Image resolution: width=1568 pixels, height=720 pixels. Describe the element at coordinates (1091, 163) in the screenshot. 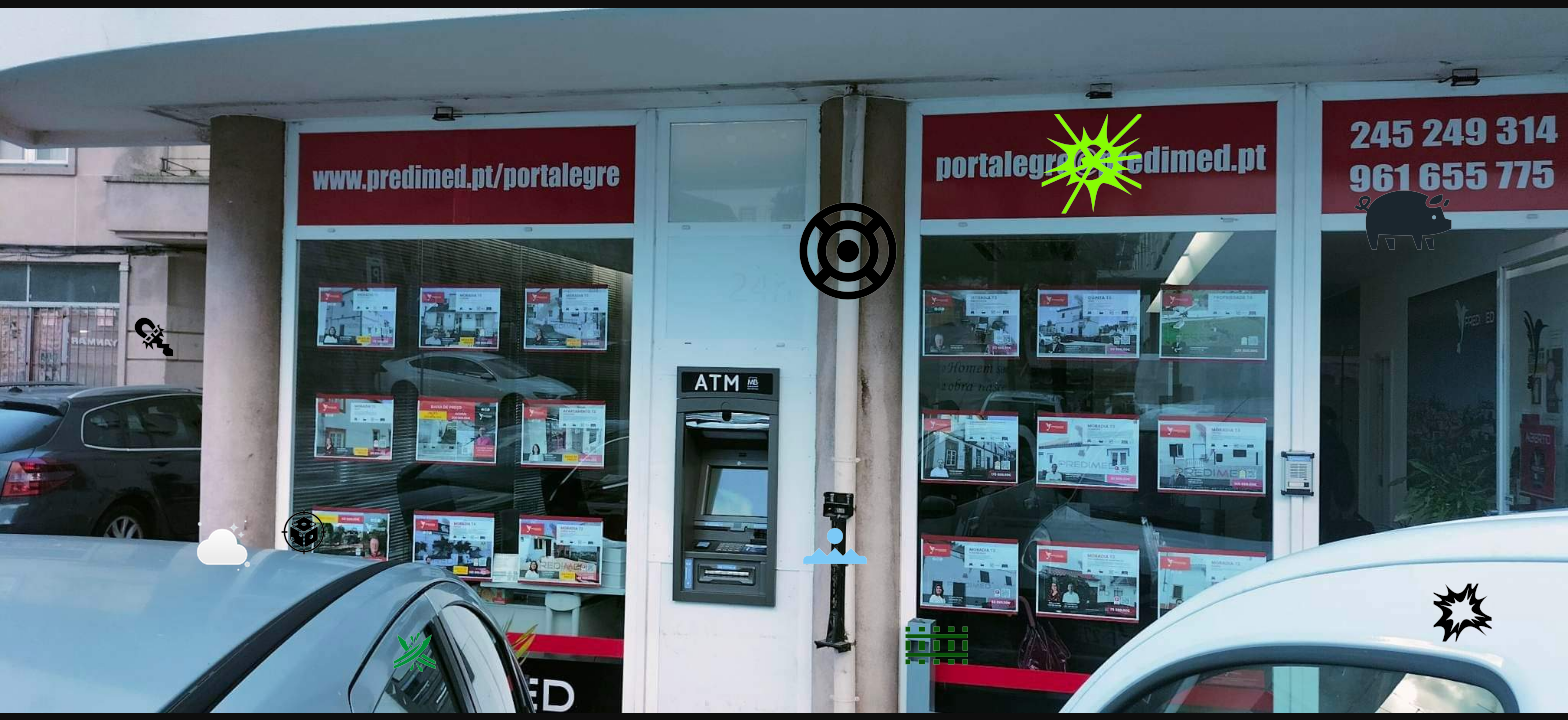

I see `indicates nuclear fission or atomic reaction` at that location.